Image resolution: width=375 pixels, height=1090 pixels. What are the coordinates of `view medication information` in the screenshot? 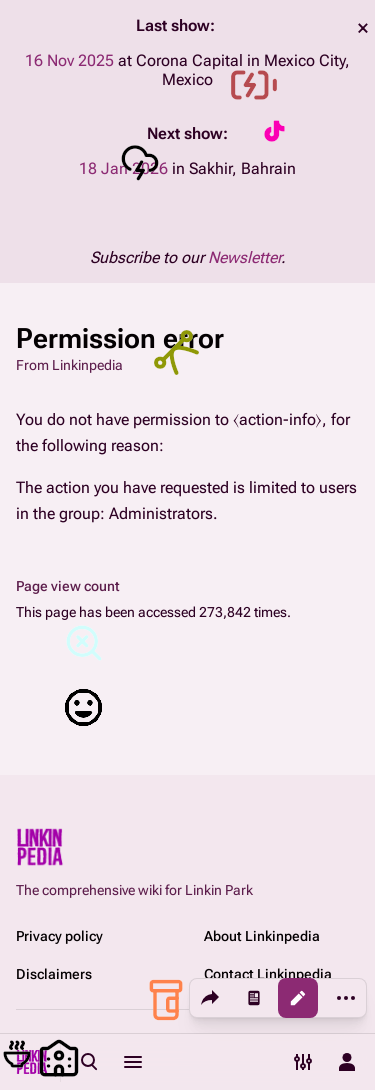 It's located at (166, 1000).